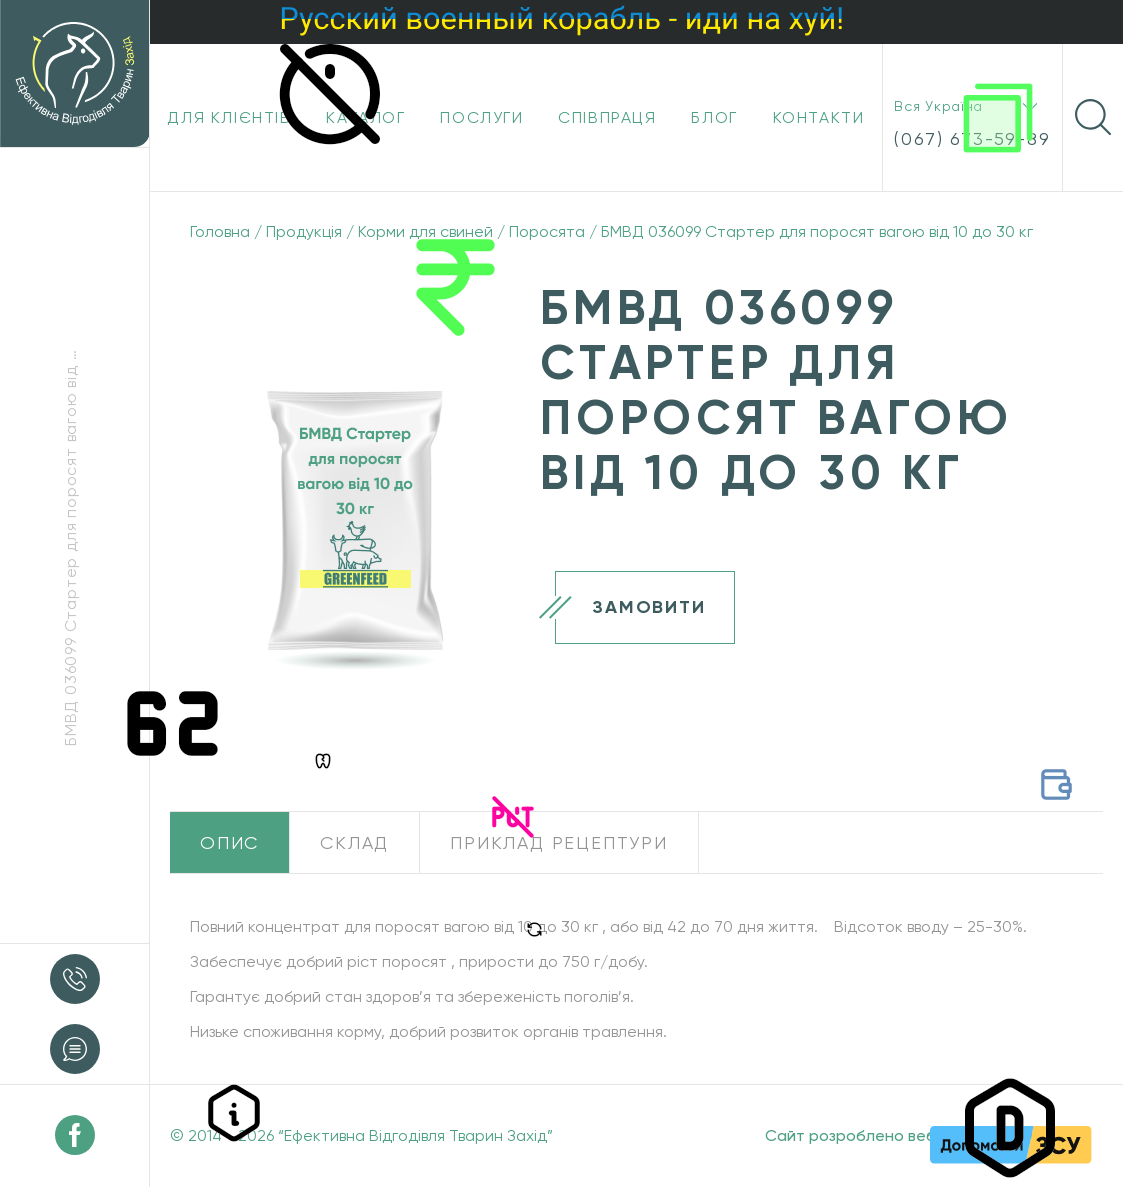 This screenshot has height=1187, width=1123. What do you see at coordinates (452, 287) in the screenshot?
I see `indicates price or payment in Indian rupees` at bounding box center [452, 287].